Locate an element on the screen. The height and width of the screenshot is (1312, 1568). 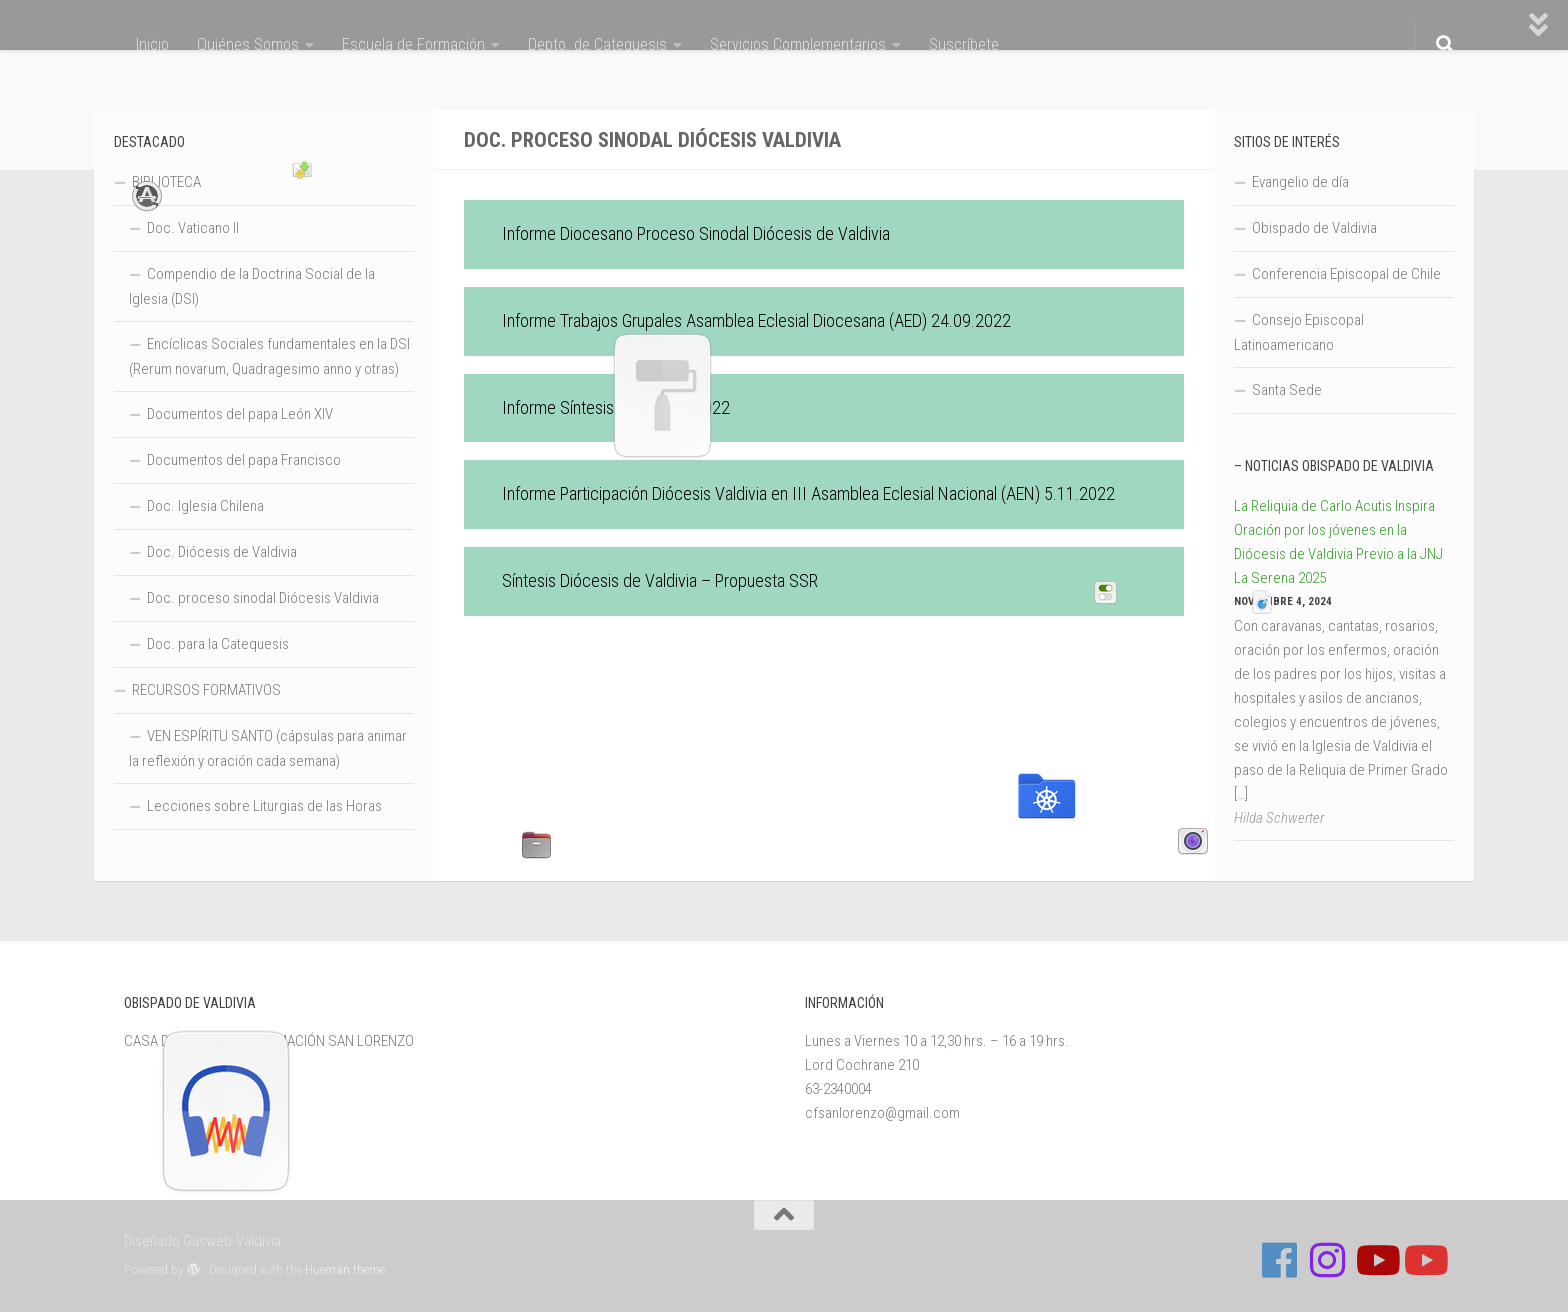
open kubernetes project files is located at coordinates (1046, 797).